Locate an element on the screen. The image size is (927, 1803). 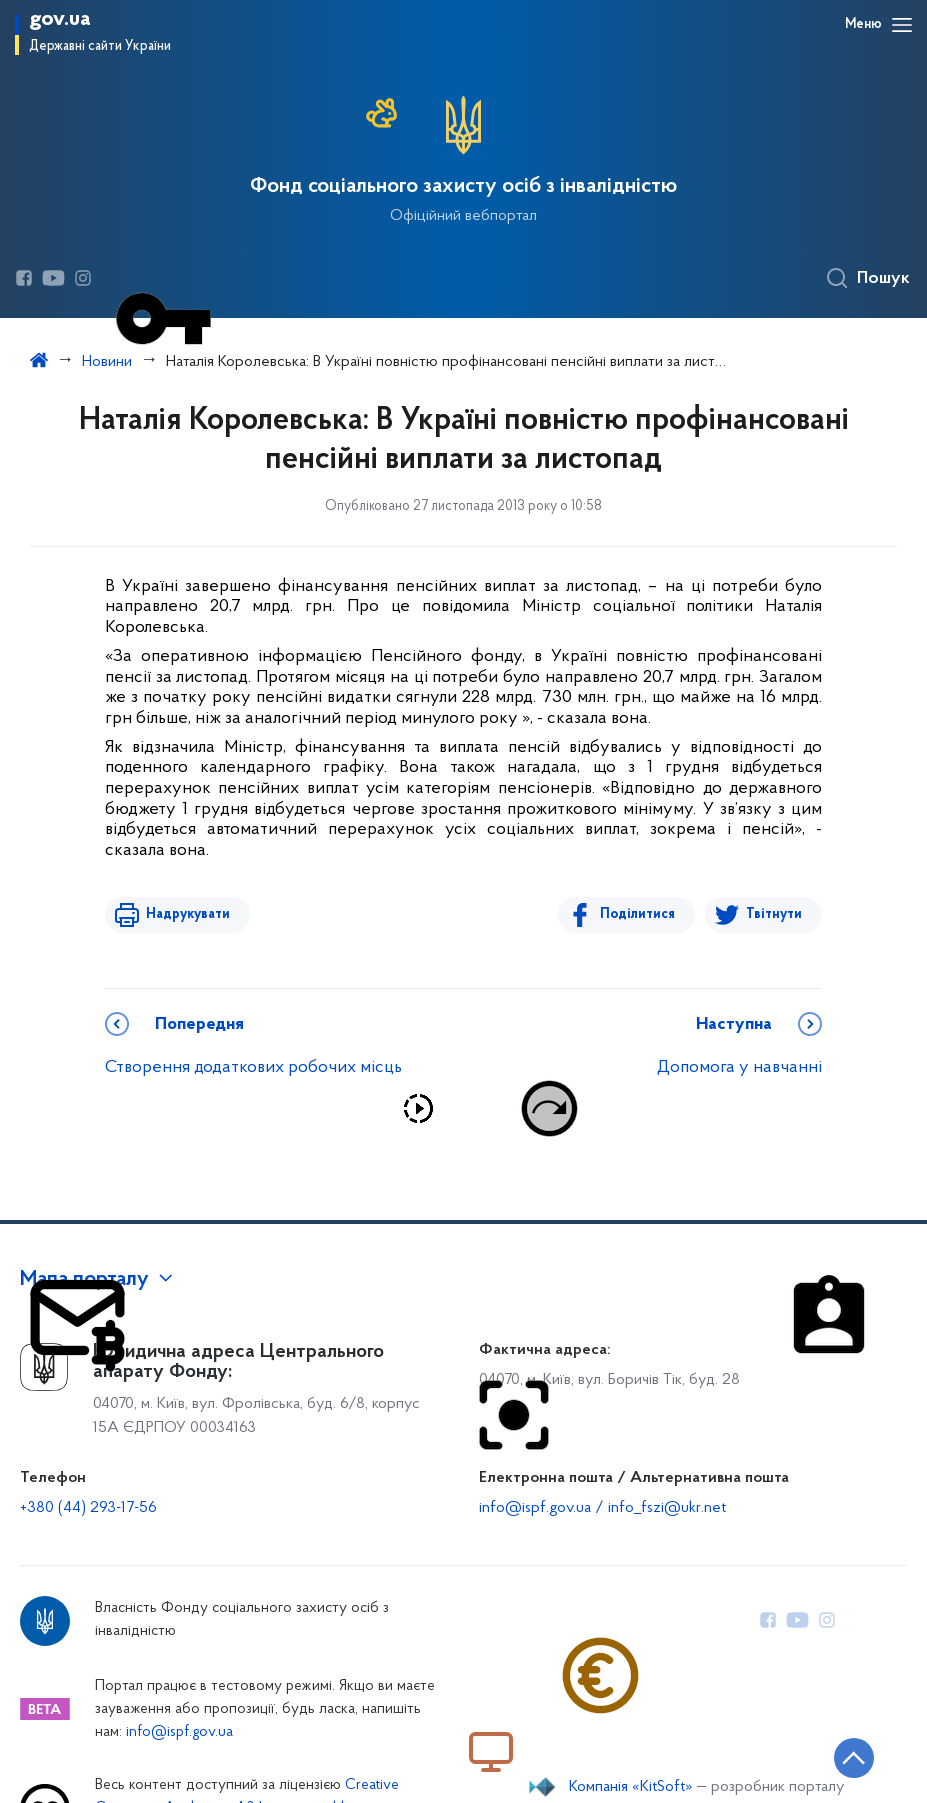
skip to the next scheduled item or plan is located at coordinates (549, 1108).